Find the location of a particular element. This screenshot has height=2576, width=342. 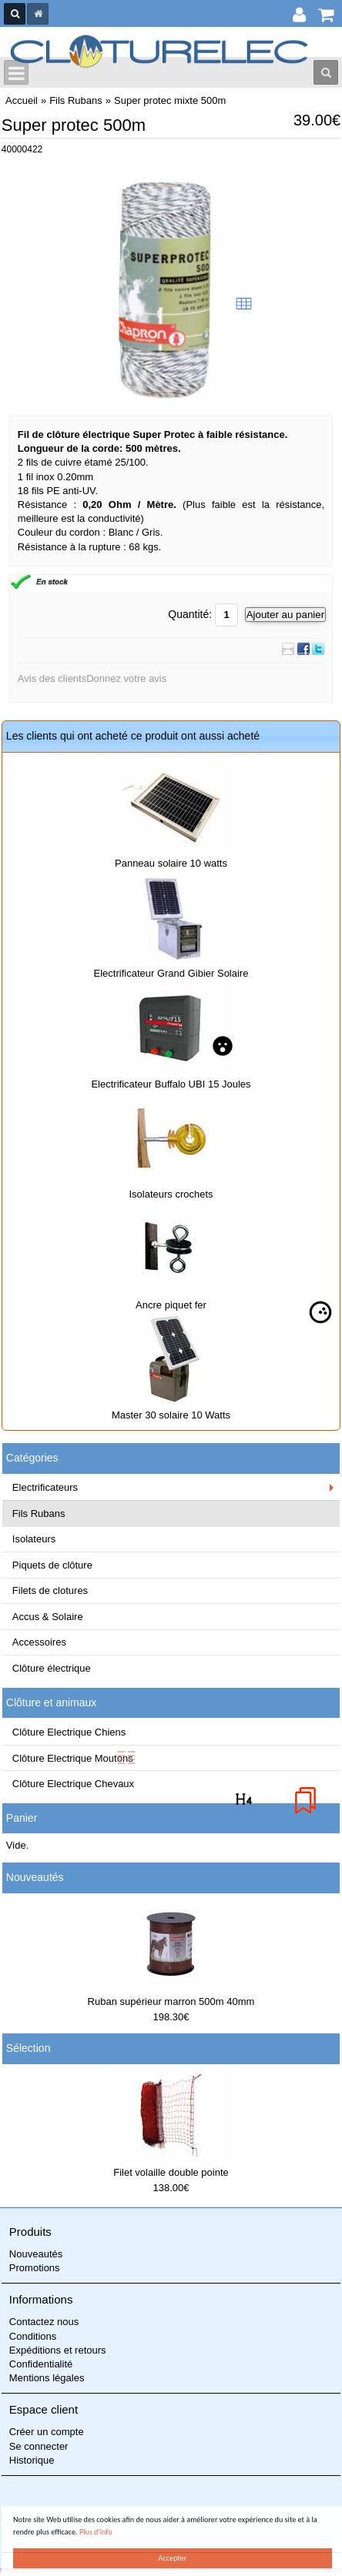

access bowling or sports-related features is located at coordinates (320, 1312).